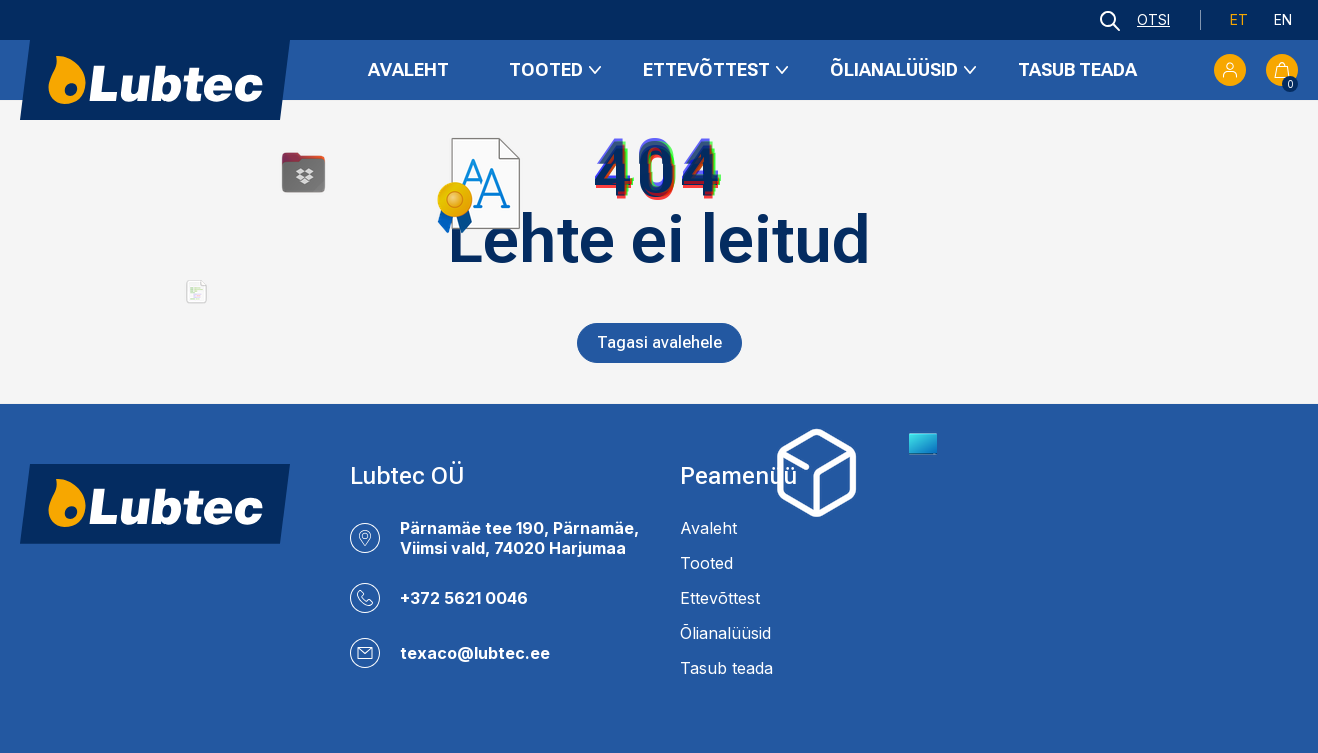 Image resolution: width=1318 pixels, height=753 pixels. Describe the element at coordinates (923, 444) in the screenshot. I see `view desktop or return to home screen` at that location.